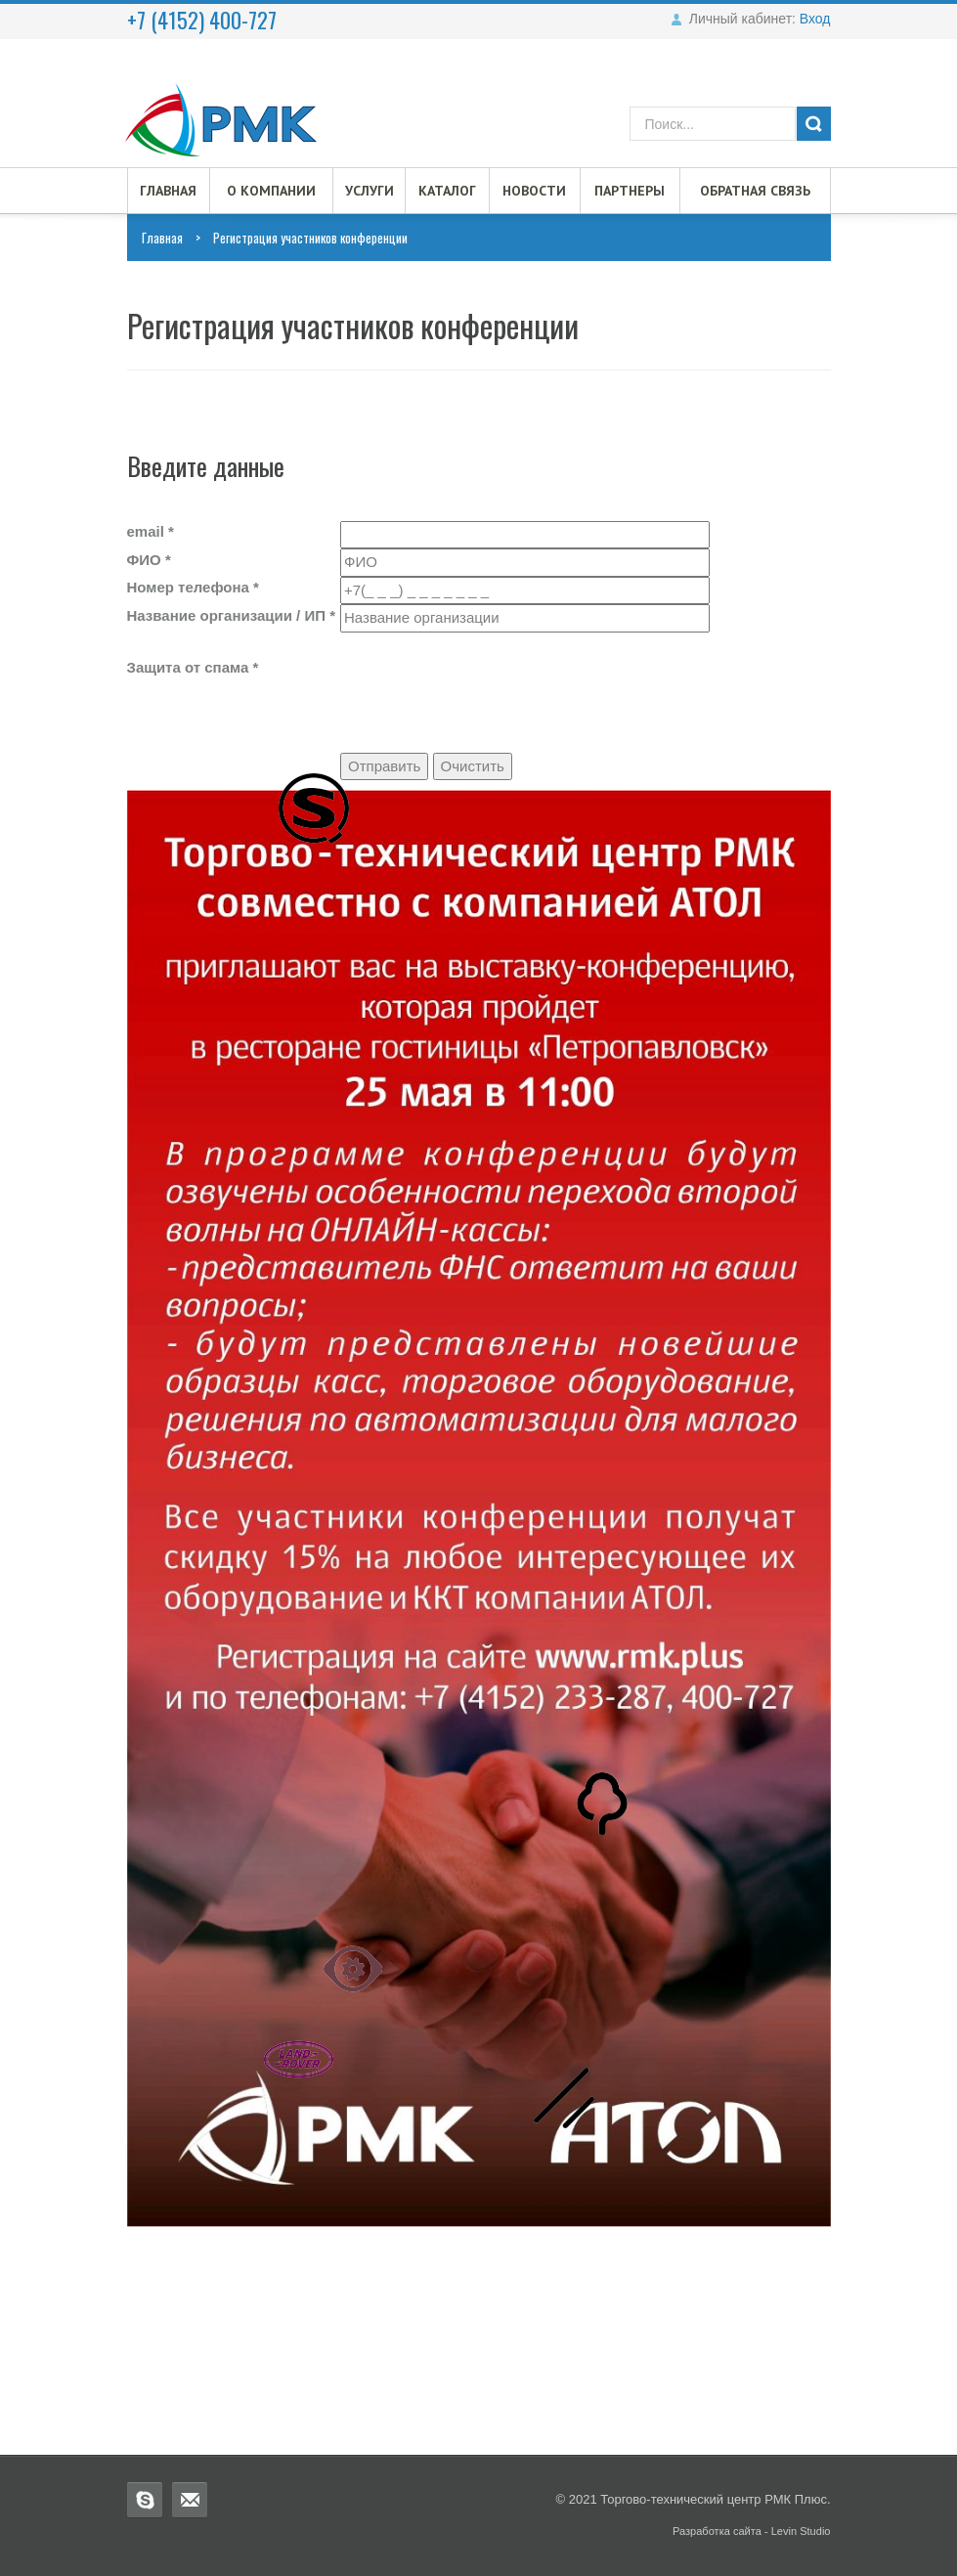  Describe the element at coordinates (602, 1804) in the screenshot. I see `open the gumtree app` at that location.